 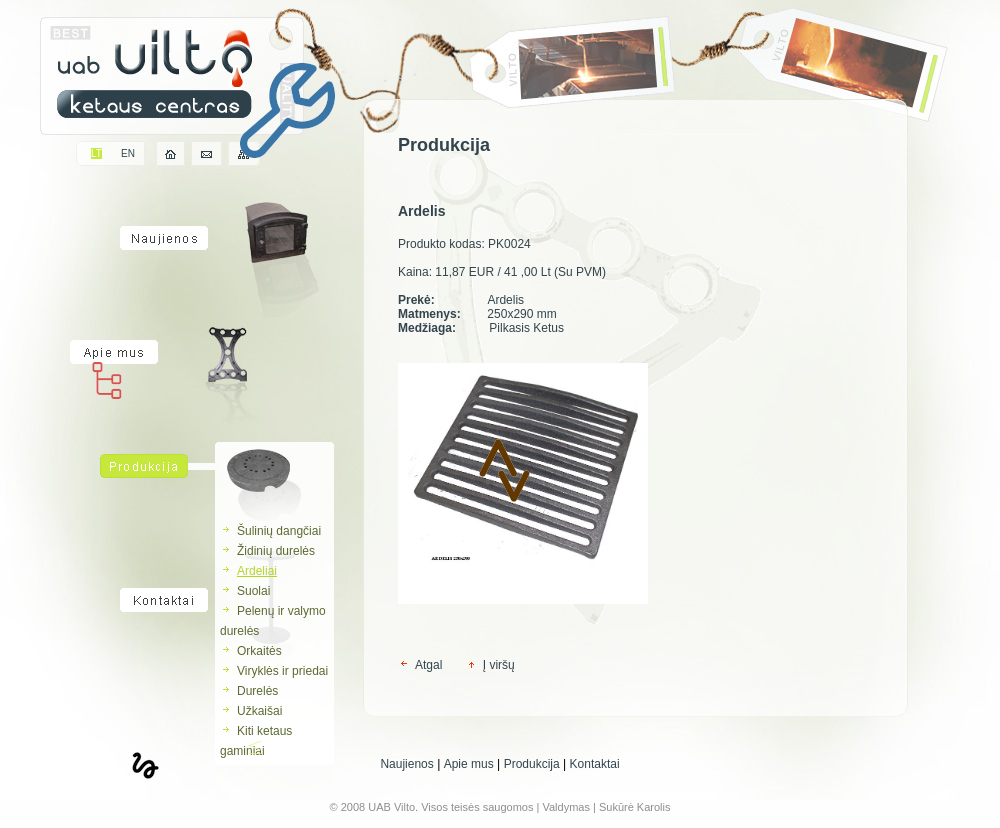 What do you see at coordinates (504, 470) in the screenshot?
I see `connect to strava fitness tracking` at bounding box center [504, 470].